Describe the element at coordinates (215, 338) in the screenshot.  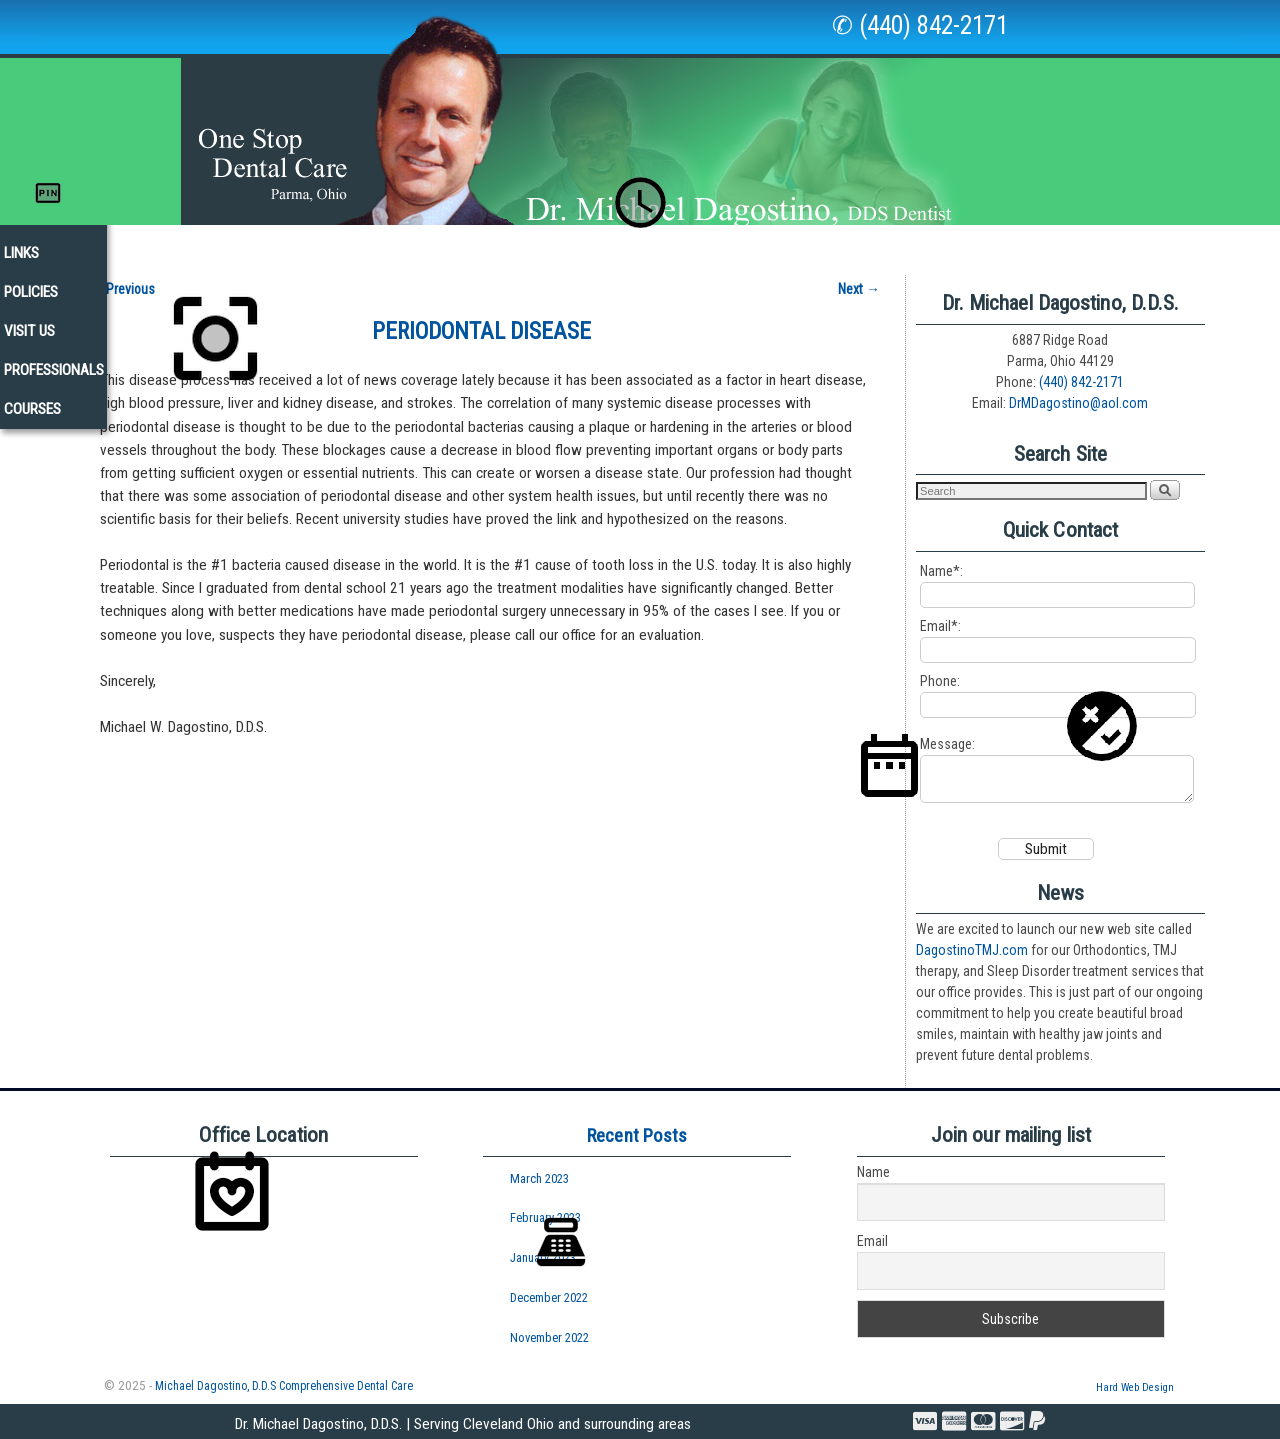
I see `center focus point for camera or image capture` at that location.